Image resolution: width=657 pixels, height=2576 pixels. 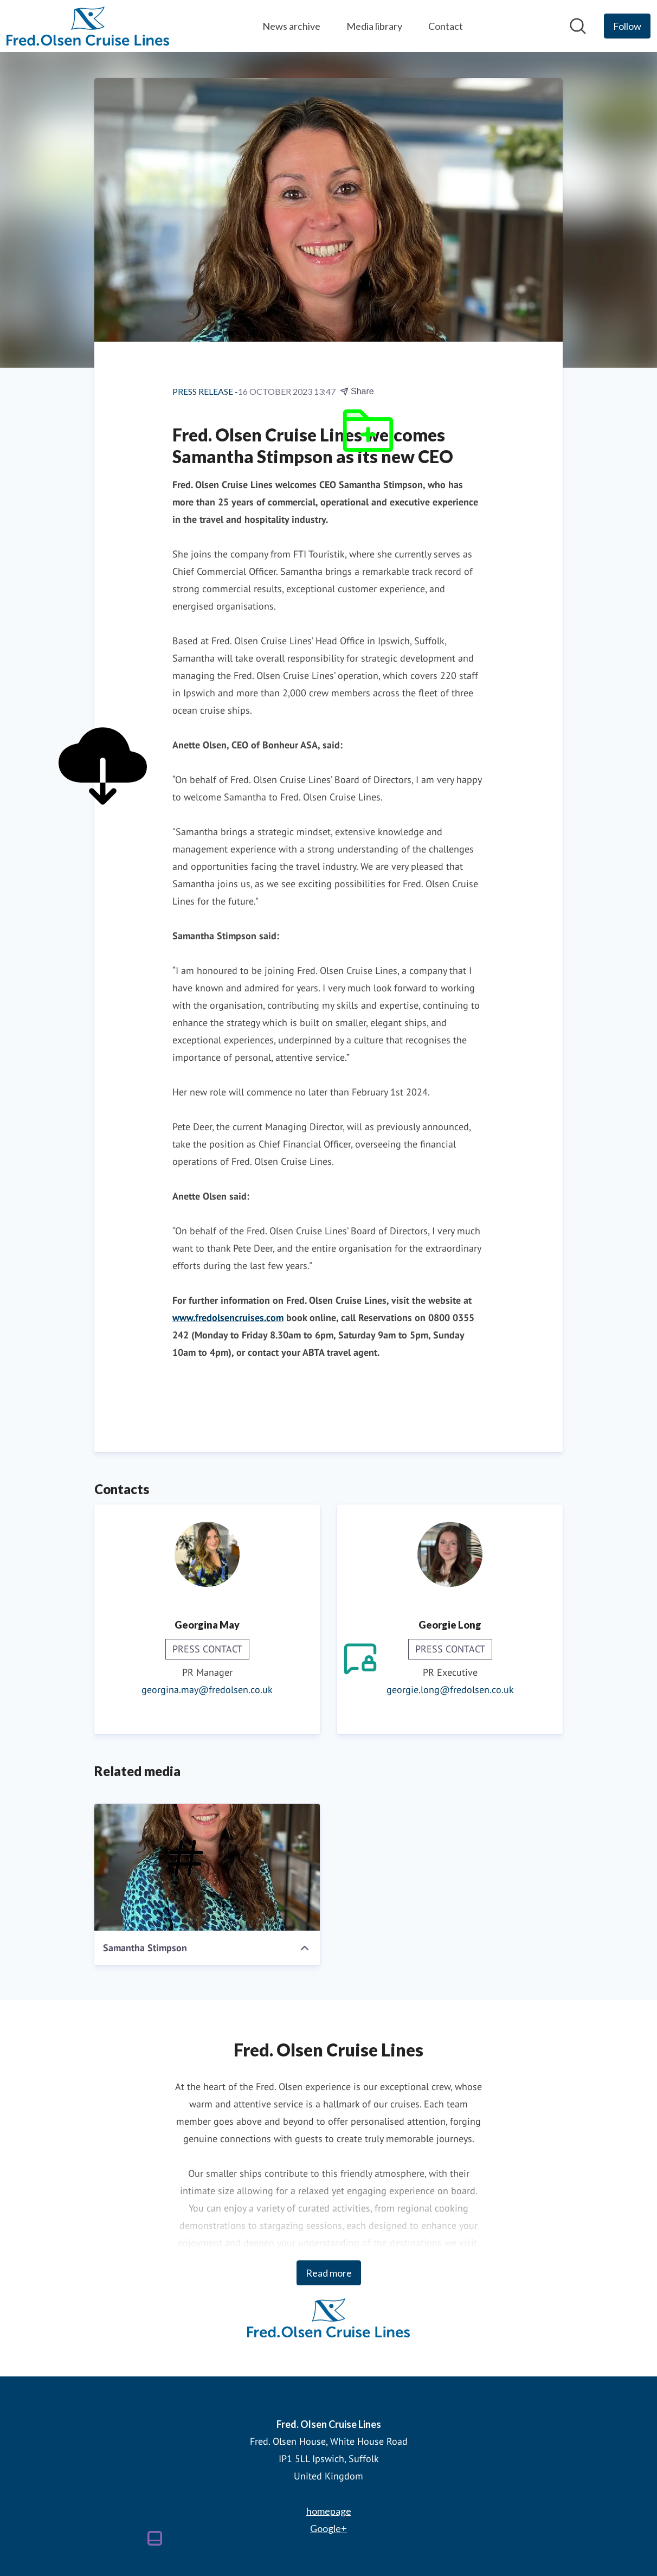 I want to click on access encrypted or private messages, so click(x=360, y=1658).